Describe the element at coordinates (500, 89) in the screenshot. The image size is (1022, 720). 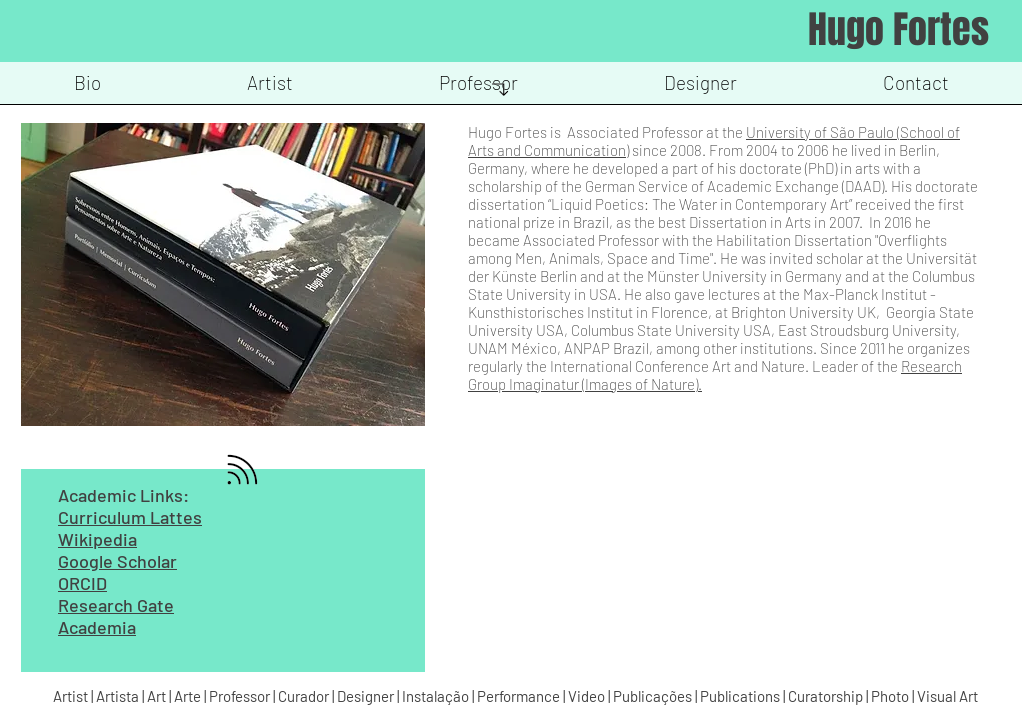
I see `move item right then down` at that location.